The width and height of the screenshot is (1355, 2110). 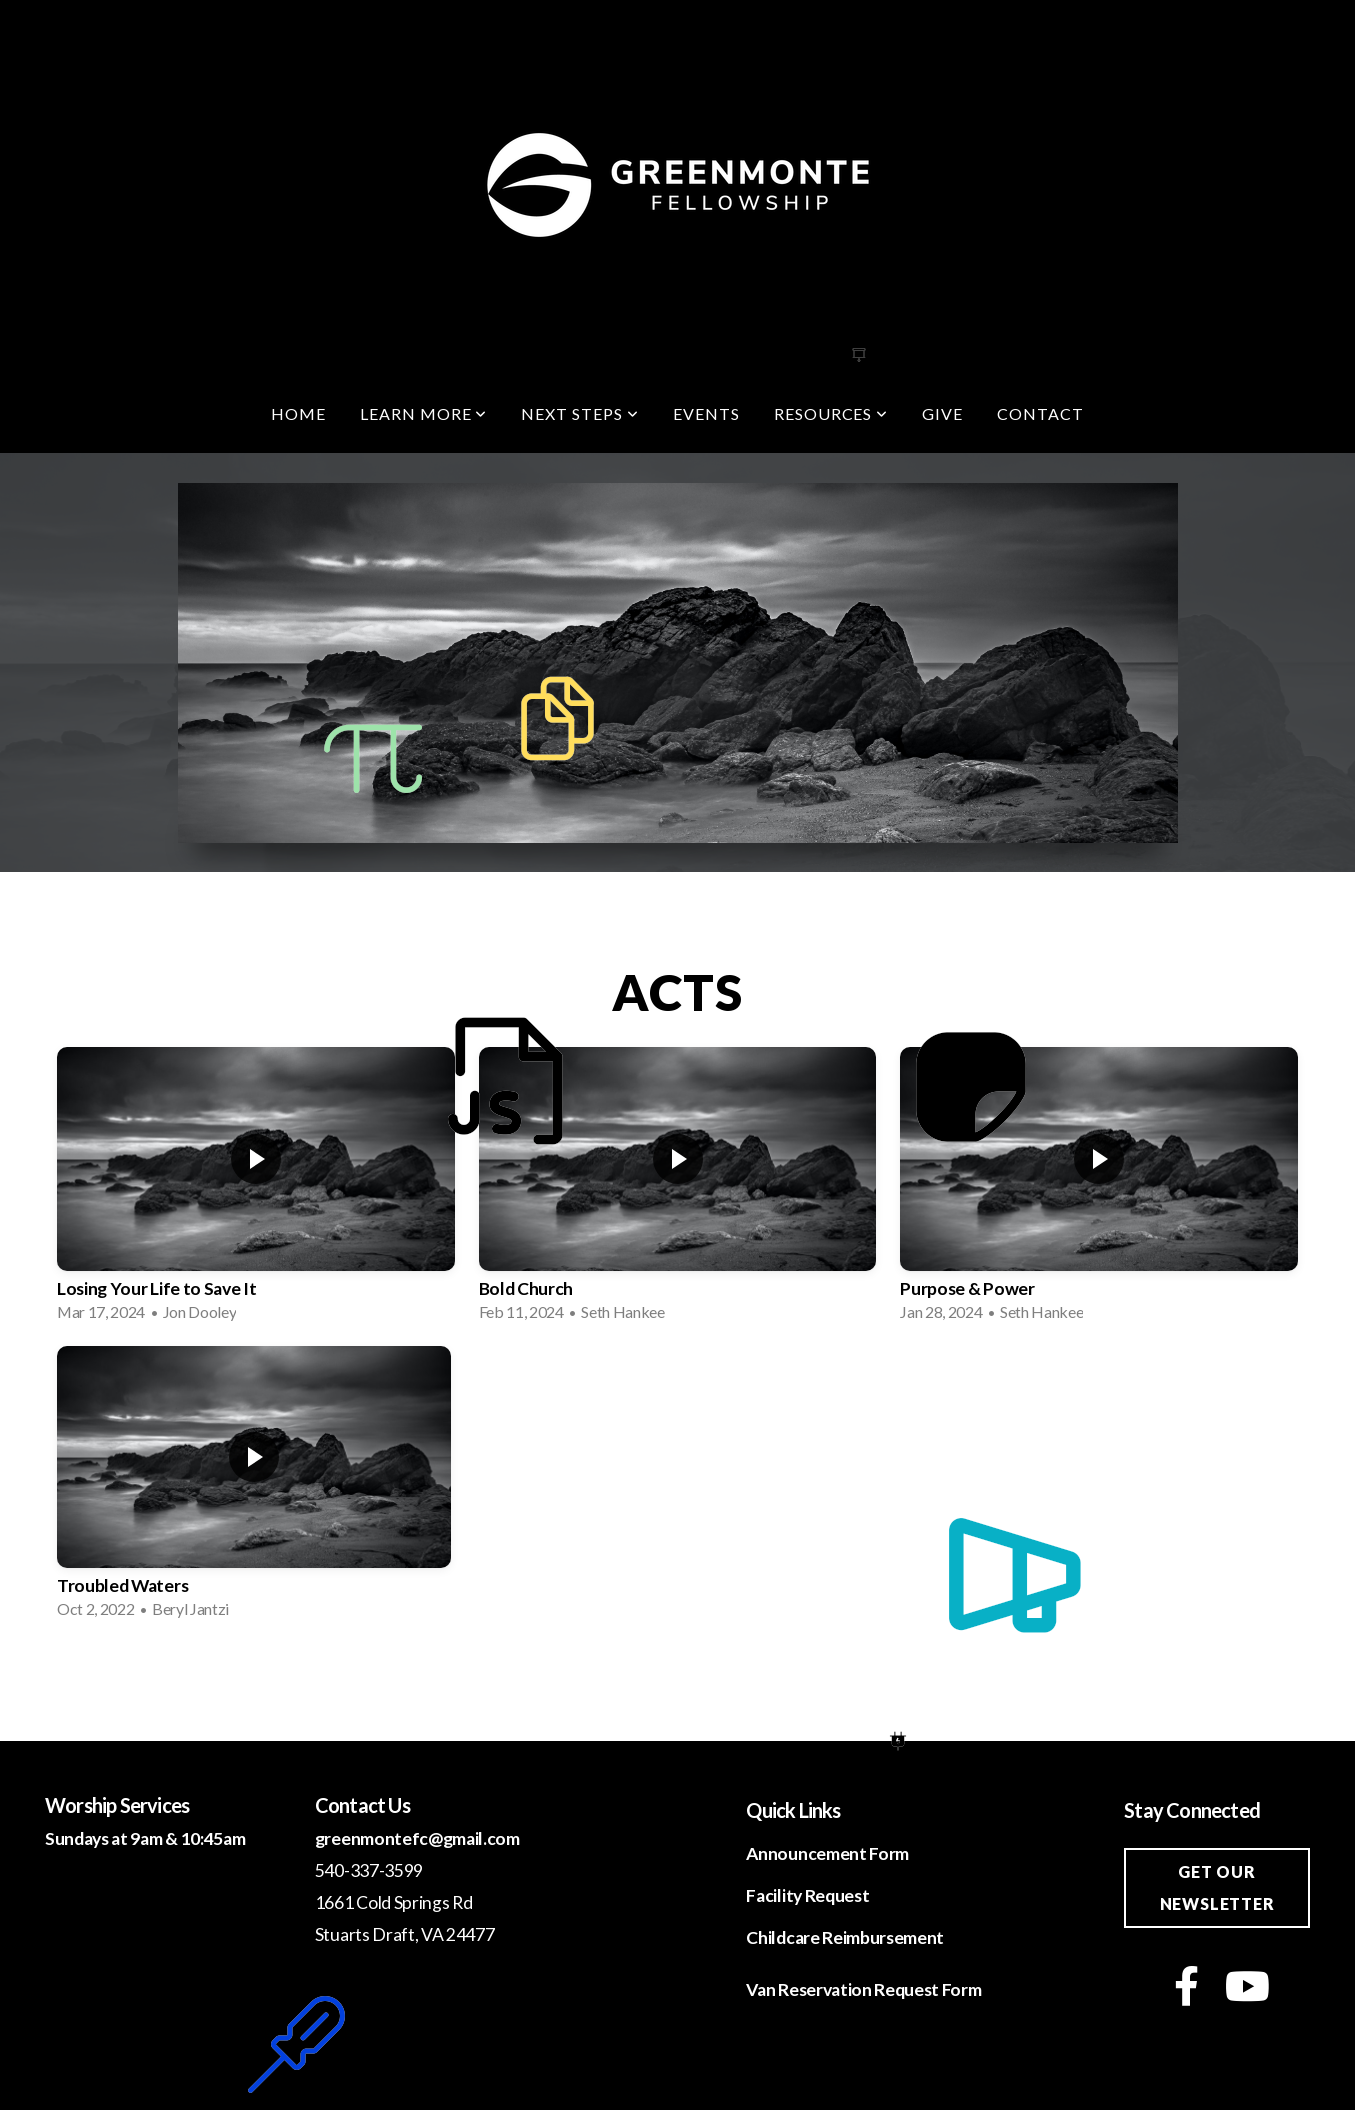 I want to click on device is currently charging, so click(x=898, y=1741).